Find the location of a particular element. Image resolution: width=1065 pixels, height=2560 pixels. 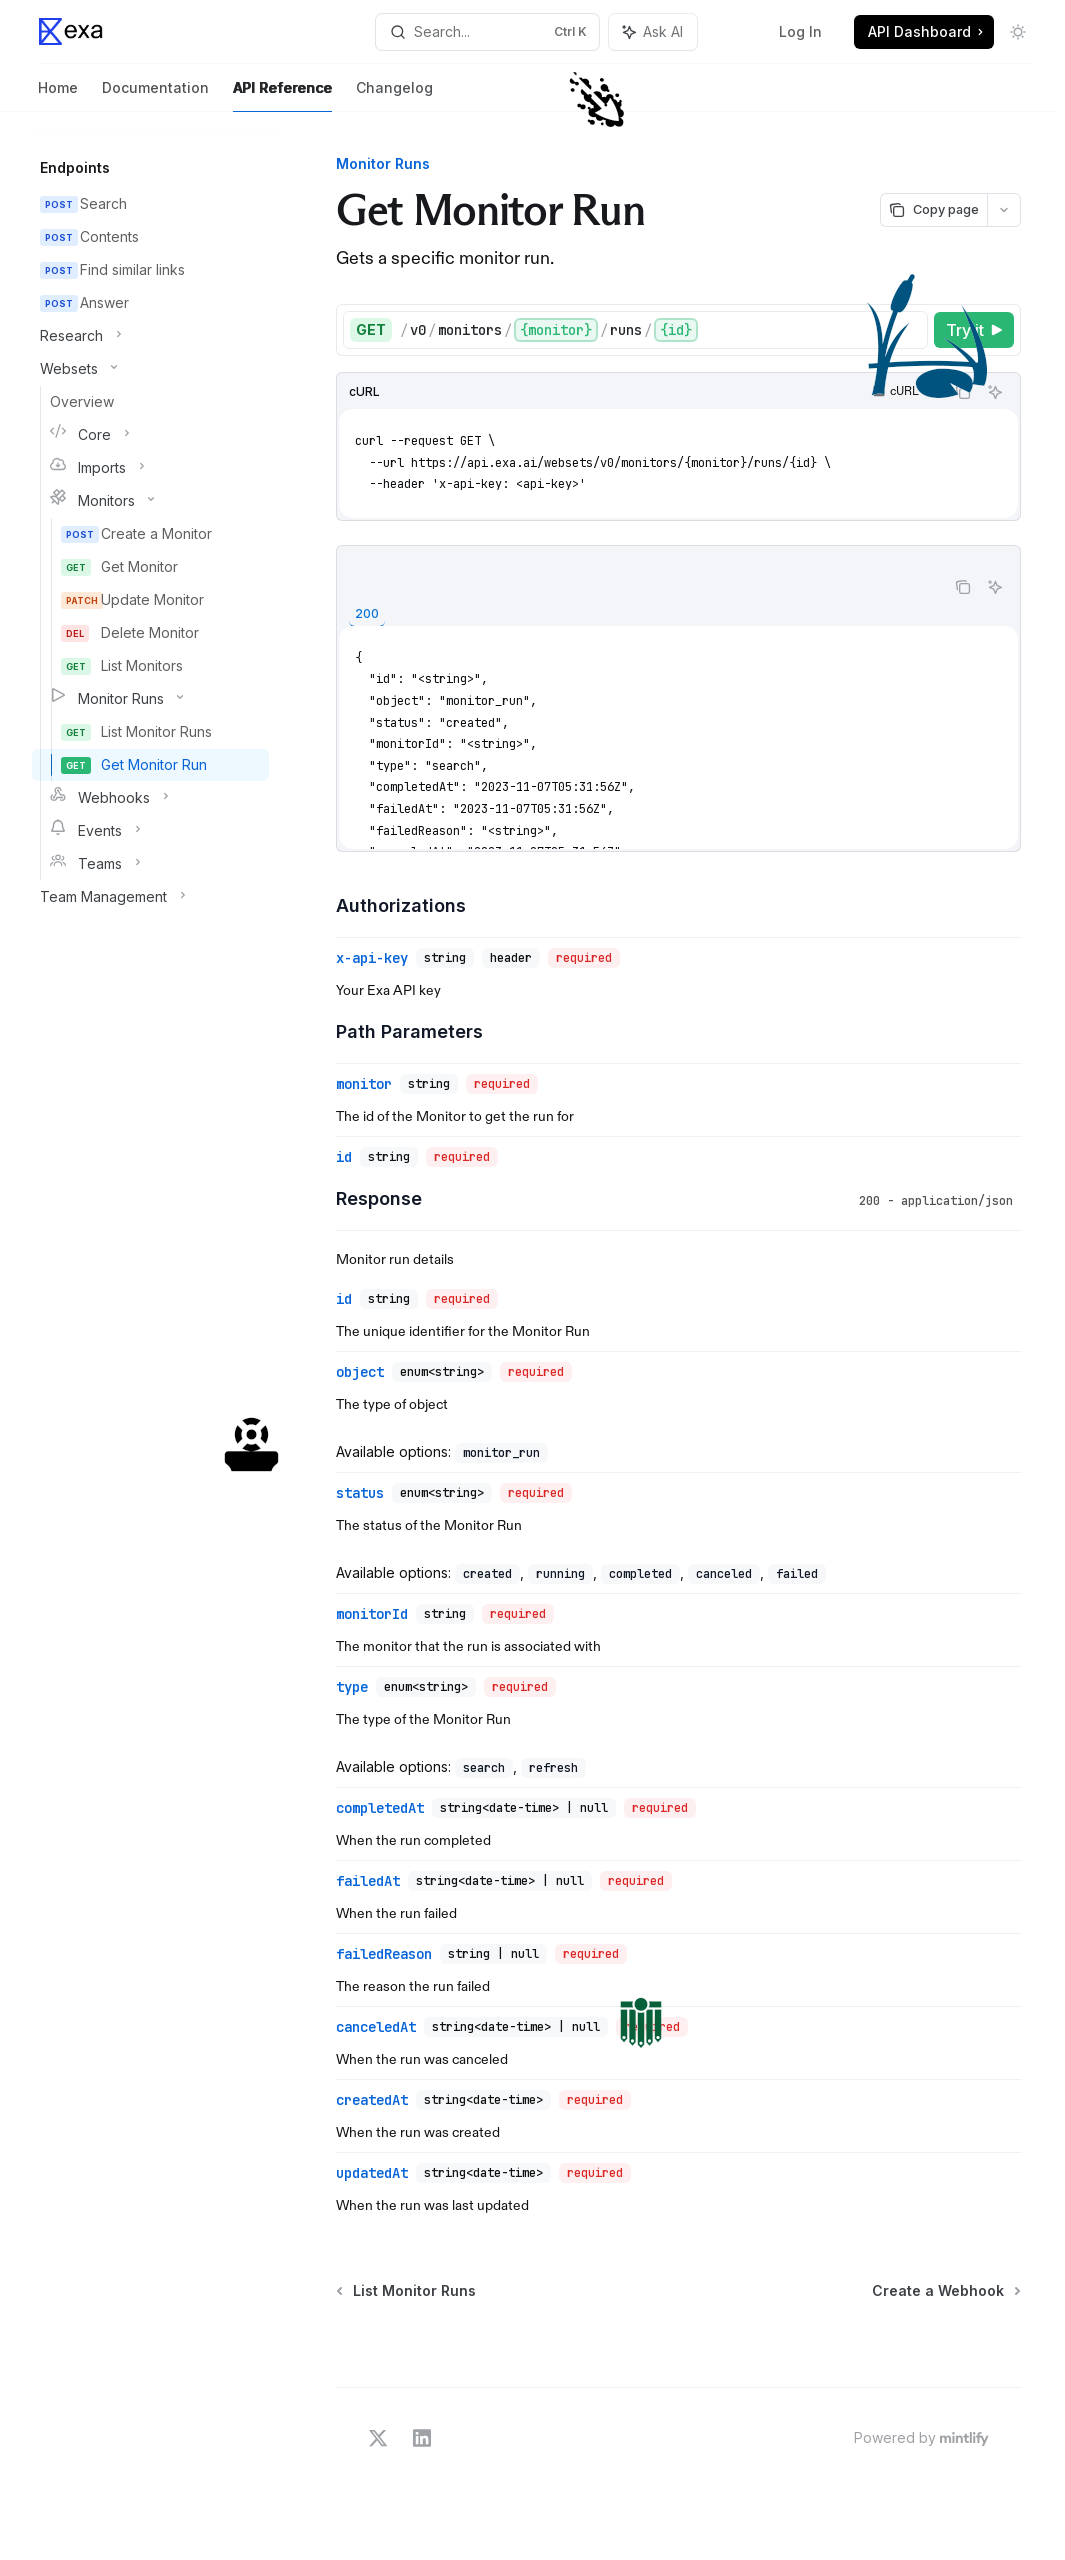

select ancient roman armor piece is located at coordinates (641, 2023).